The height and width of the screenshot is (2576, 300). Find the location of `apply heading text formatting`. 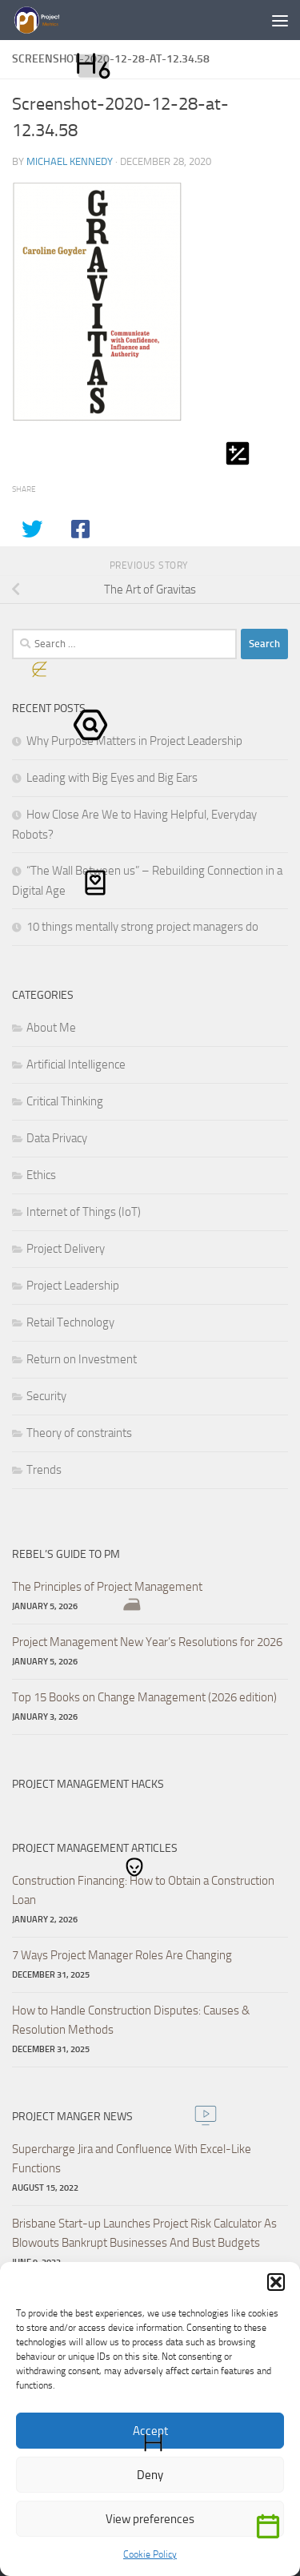

apply heading text formatting is located at coordinates (153, 2442).